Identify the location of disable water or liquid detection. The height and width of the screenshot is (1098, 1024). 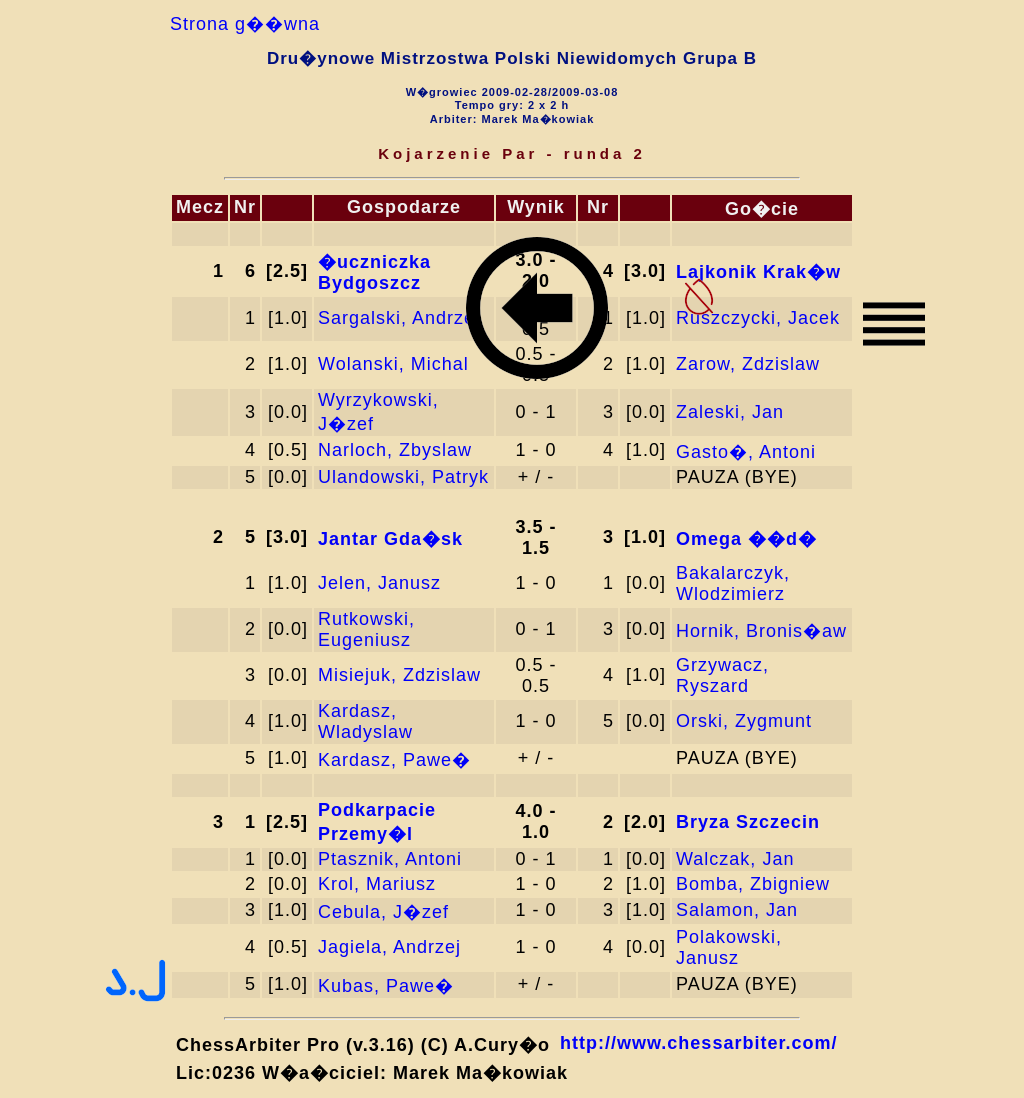
(699, 298).